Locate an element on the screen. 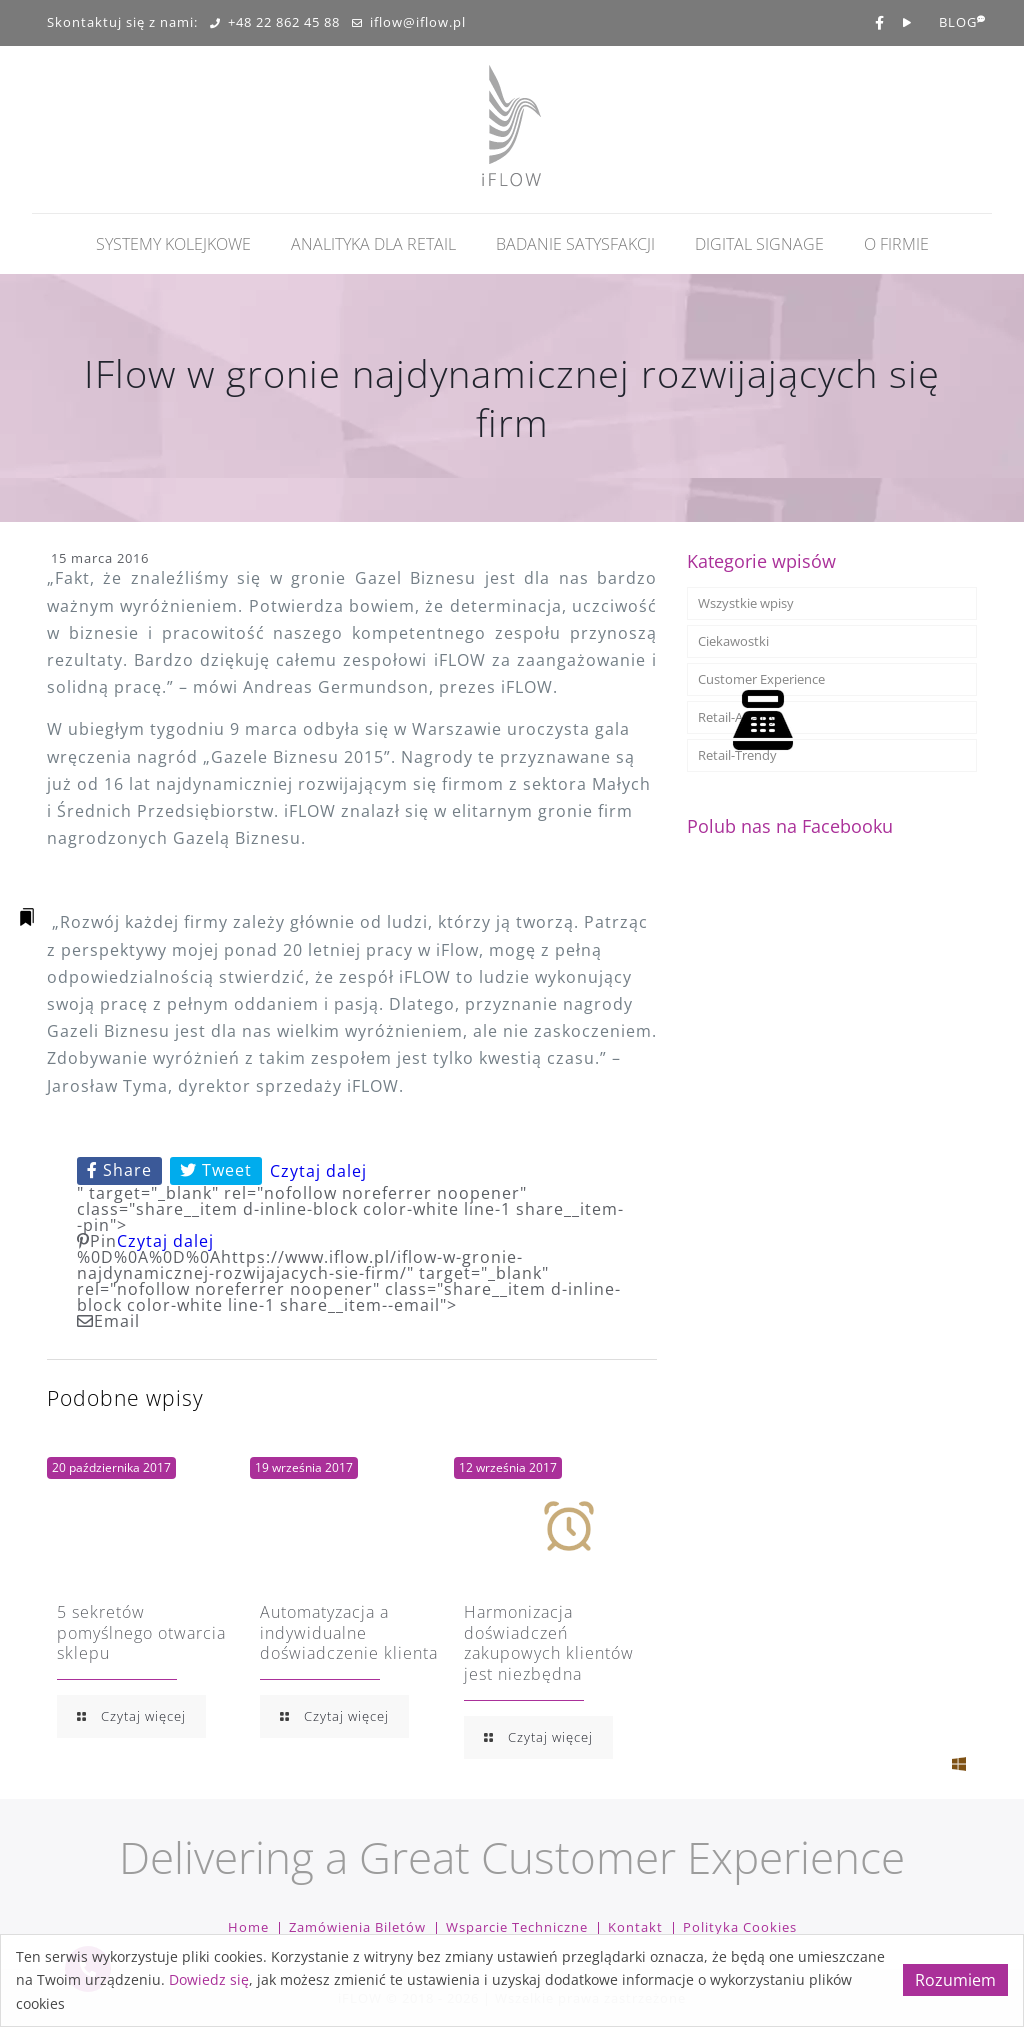  access point of sale or checkout system is located at coordinates (763, 720).